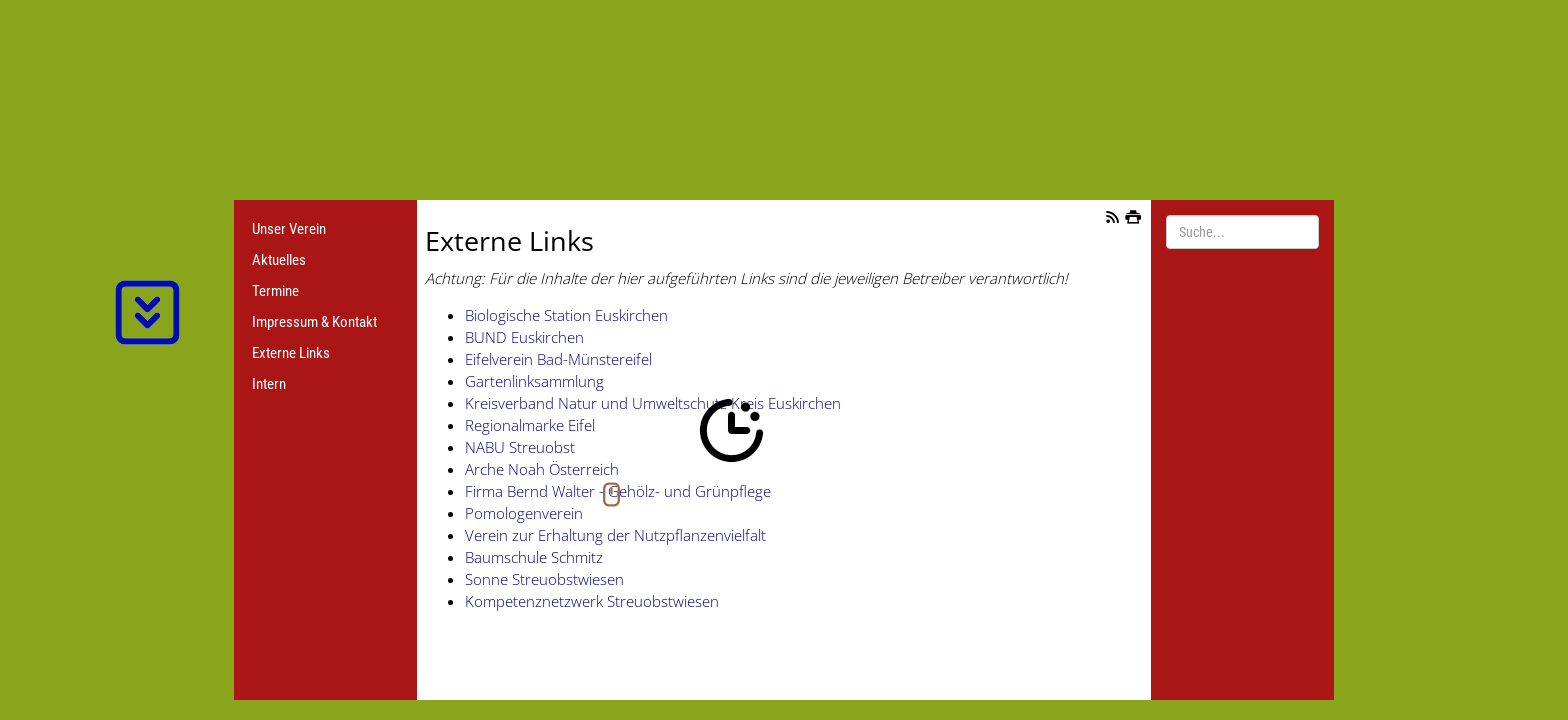  What do you see at coordinates (611, 494) in the screenshot?
I see `mouse input device settings` at bounding box center [611, 494].